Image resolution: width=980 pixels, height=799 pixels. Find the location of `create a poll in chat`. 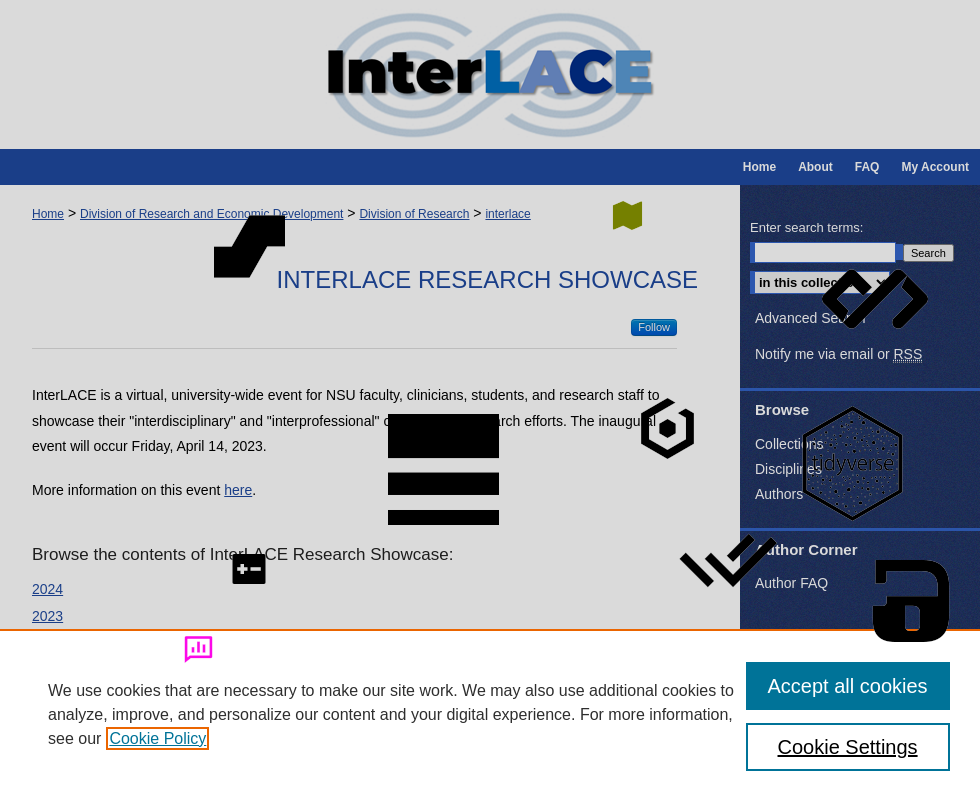

create a poll in chat is located at coordinates (198, 648).